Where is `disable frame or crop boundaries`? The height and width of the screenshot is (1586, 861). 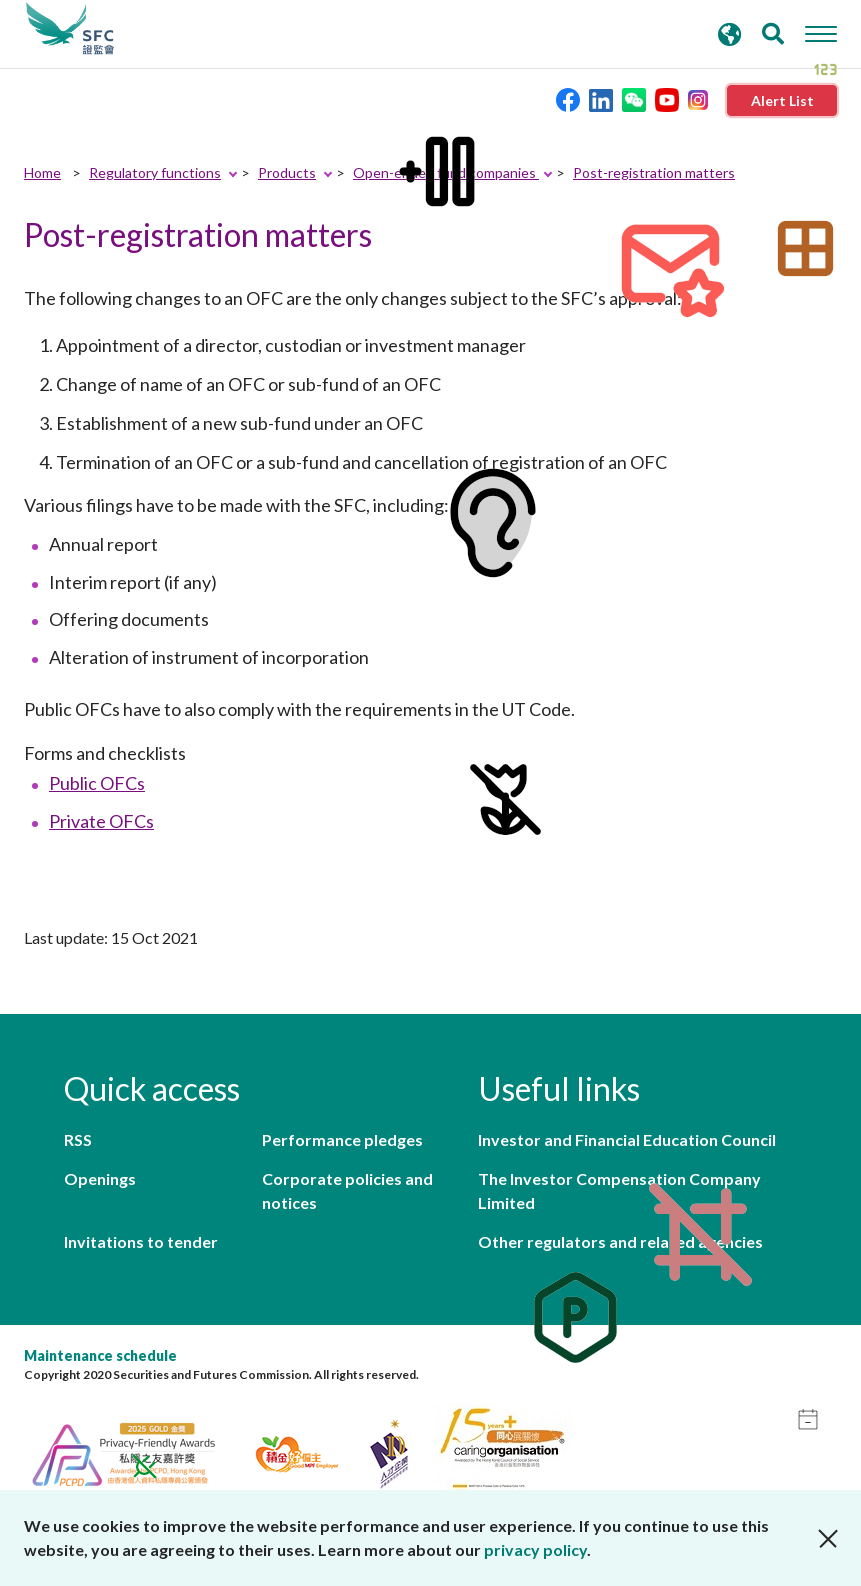 disable frame or crop boundaries is located at coordinates (700, 1234).